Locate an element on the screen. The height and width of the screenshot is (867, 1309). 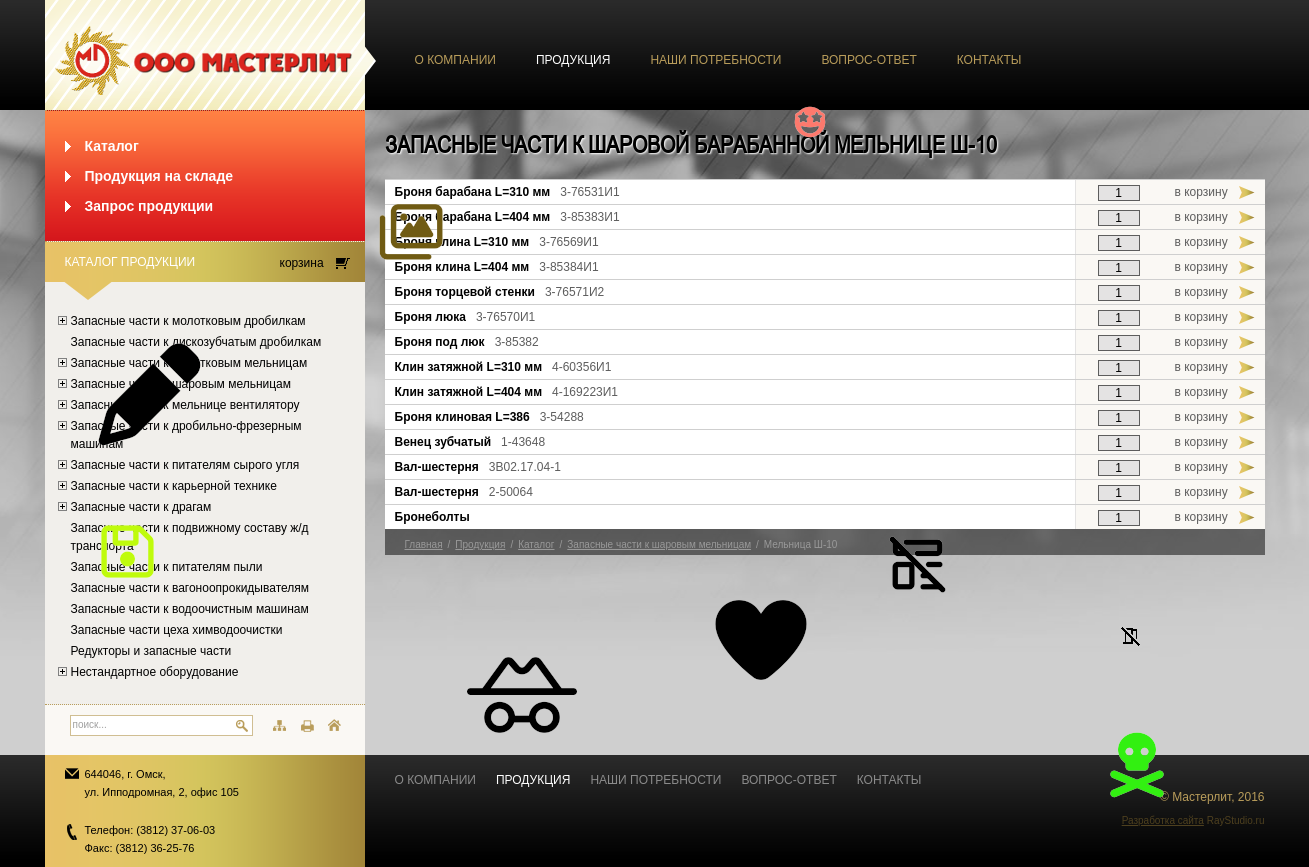
save current file or document is located at coordinates (127, 551).